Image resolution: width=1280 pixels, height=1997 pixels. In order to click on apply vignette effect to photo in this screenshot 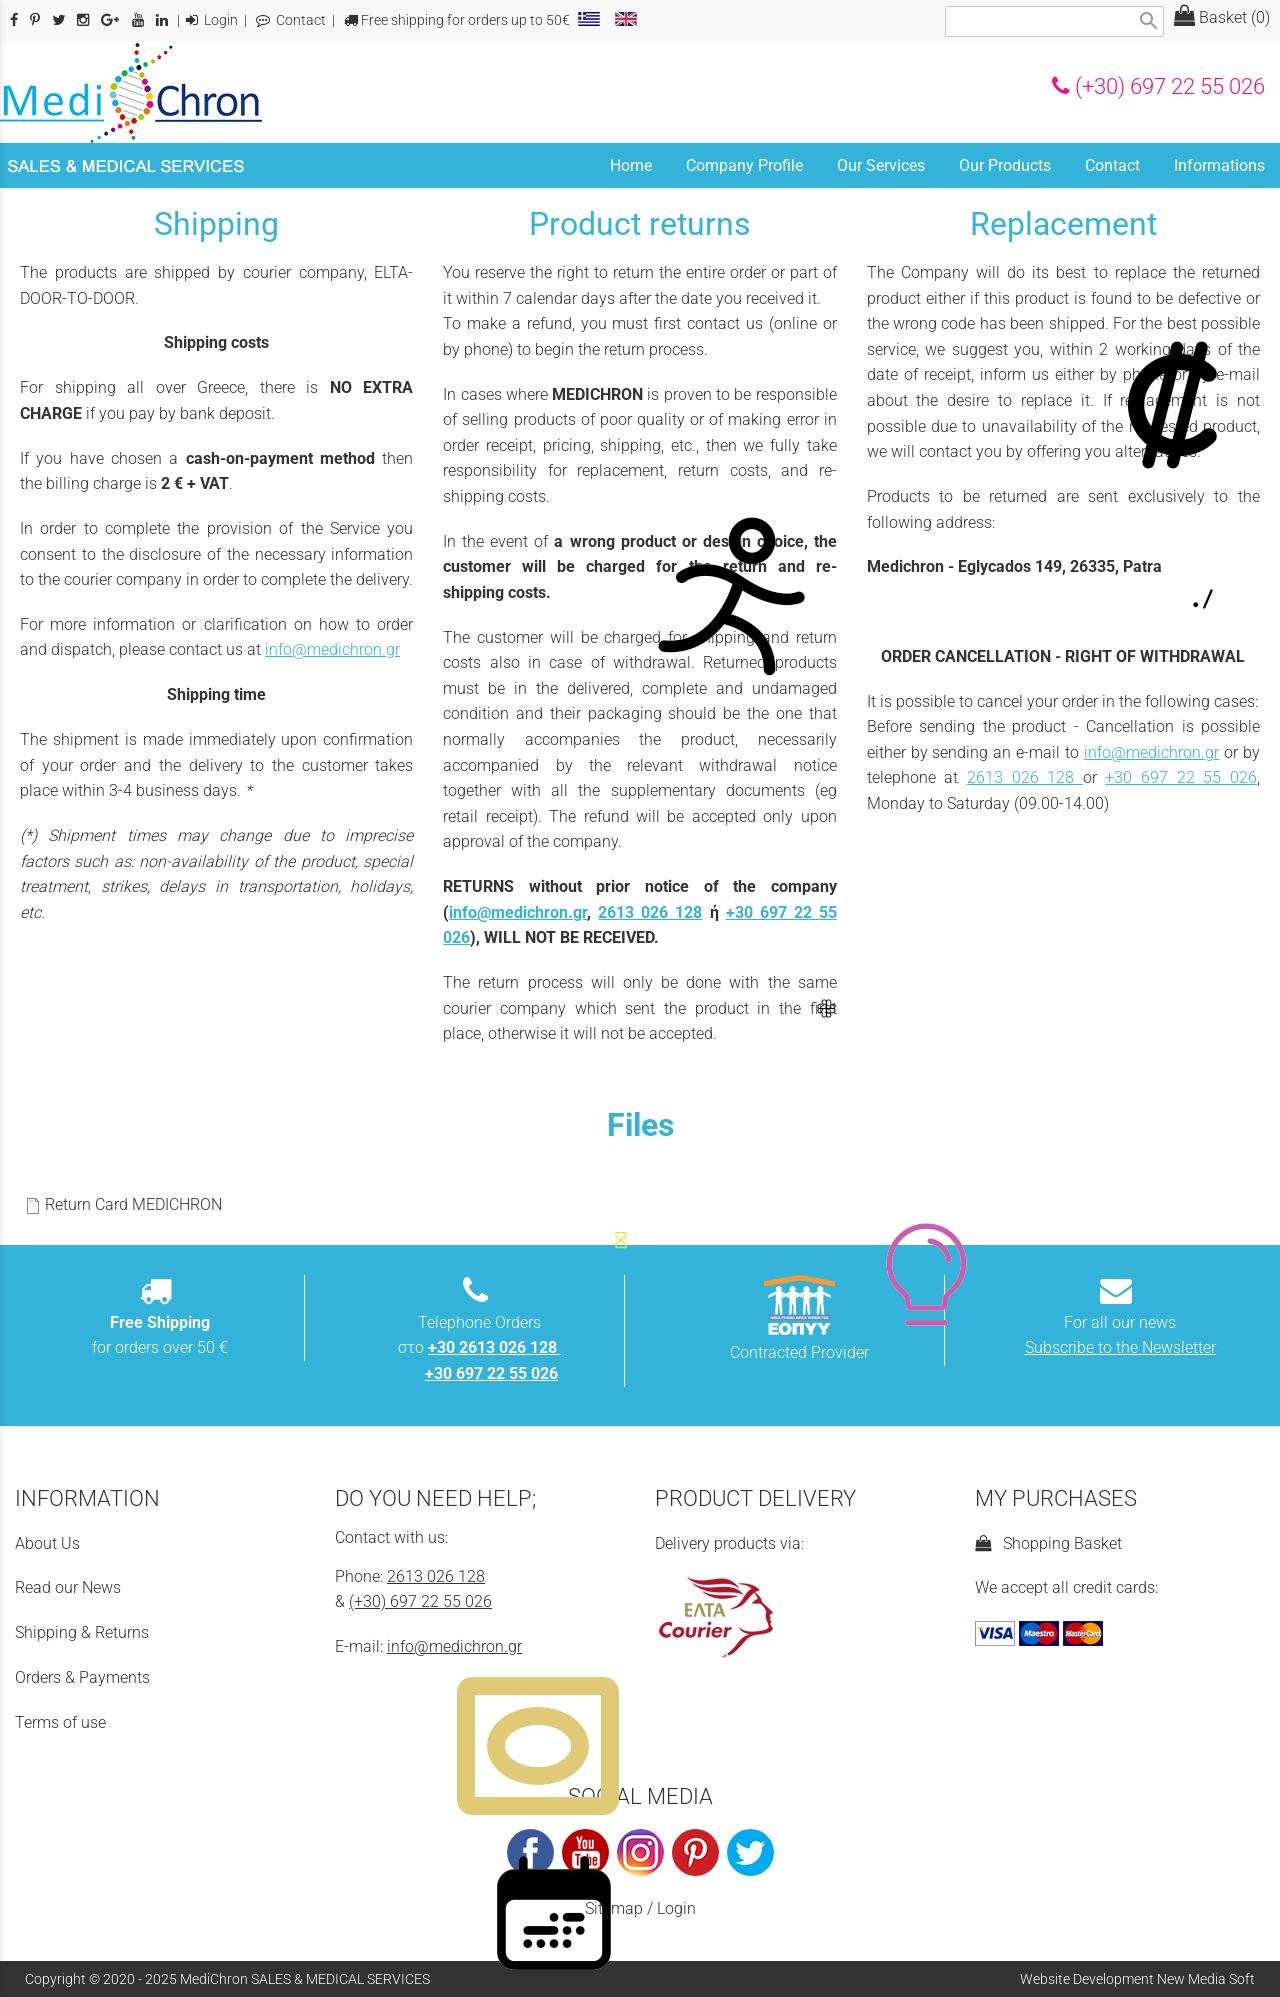, I will do `click(538, 1746)`.